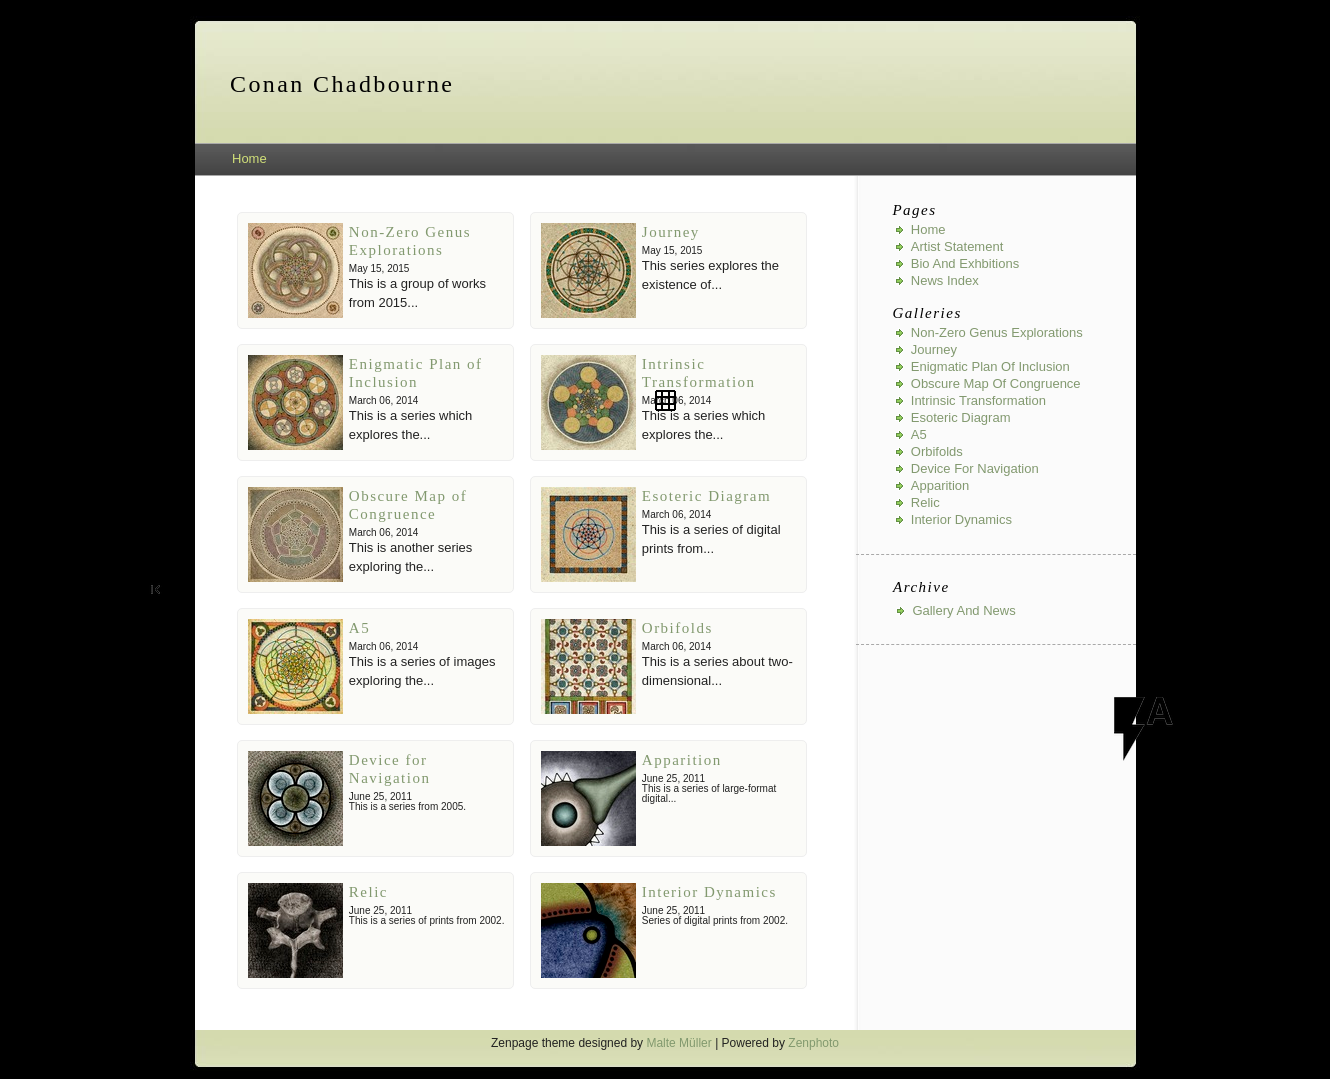 The image size is (1330, 1079). What do you see at coordinates (155, 589) in the screenshot?
I see `go to first page` at bounding box center [155, 589].